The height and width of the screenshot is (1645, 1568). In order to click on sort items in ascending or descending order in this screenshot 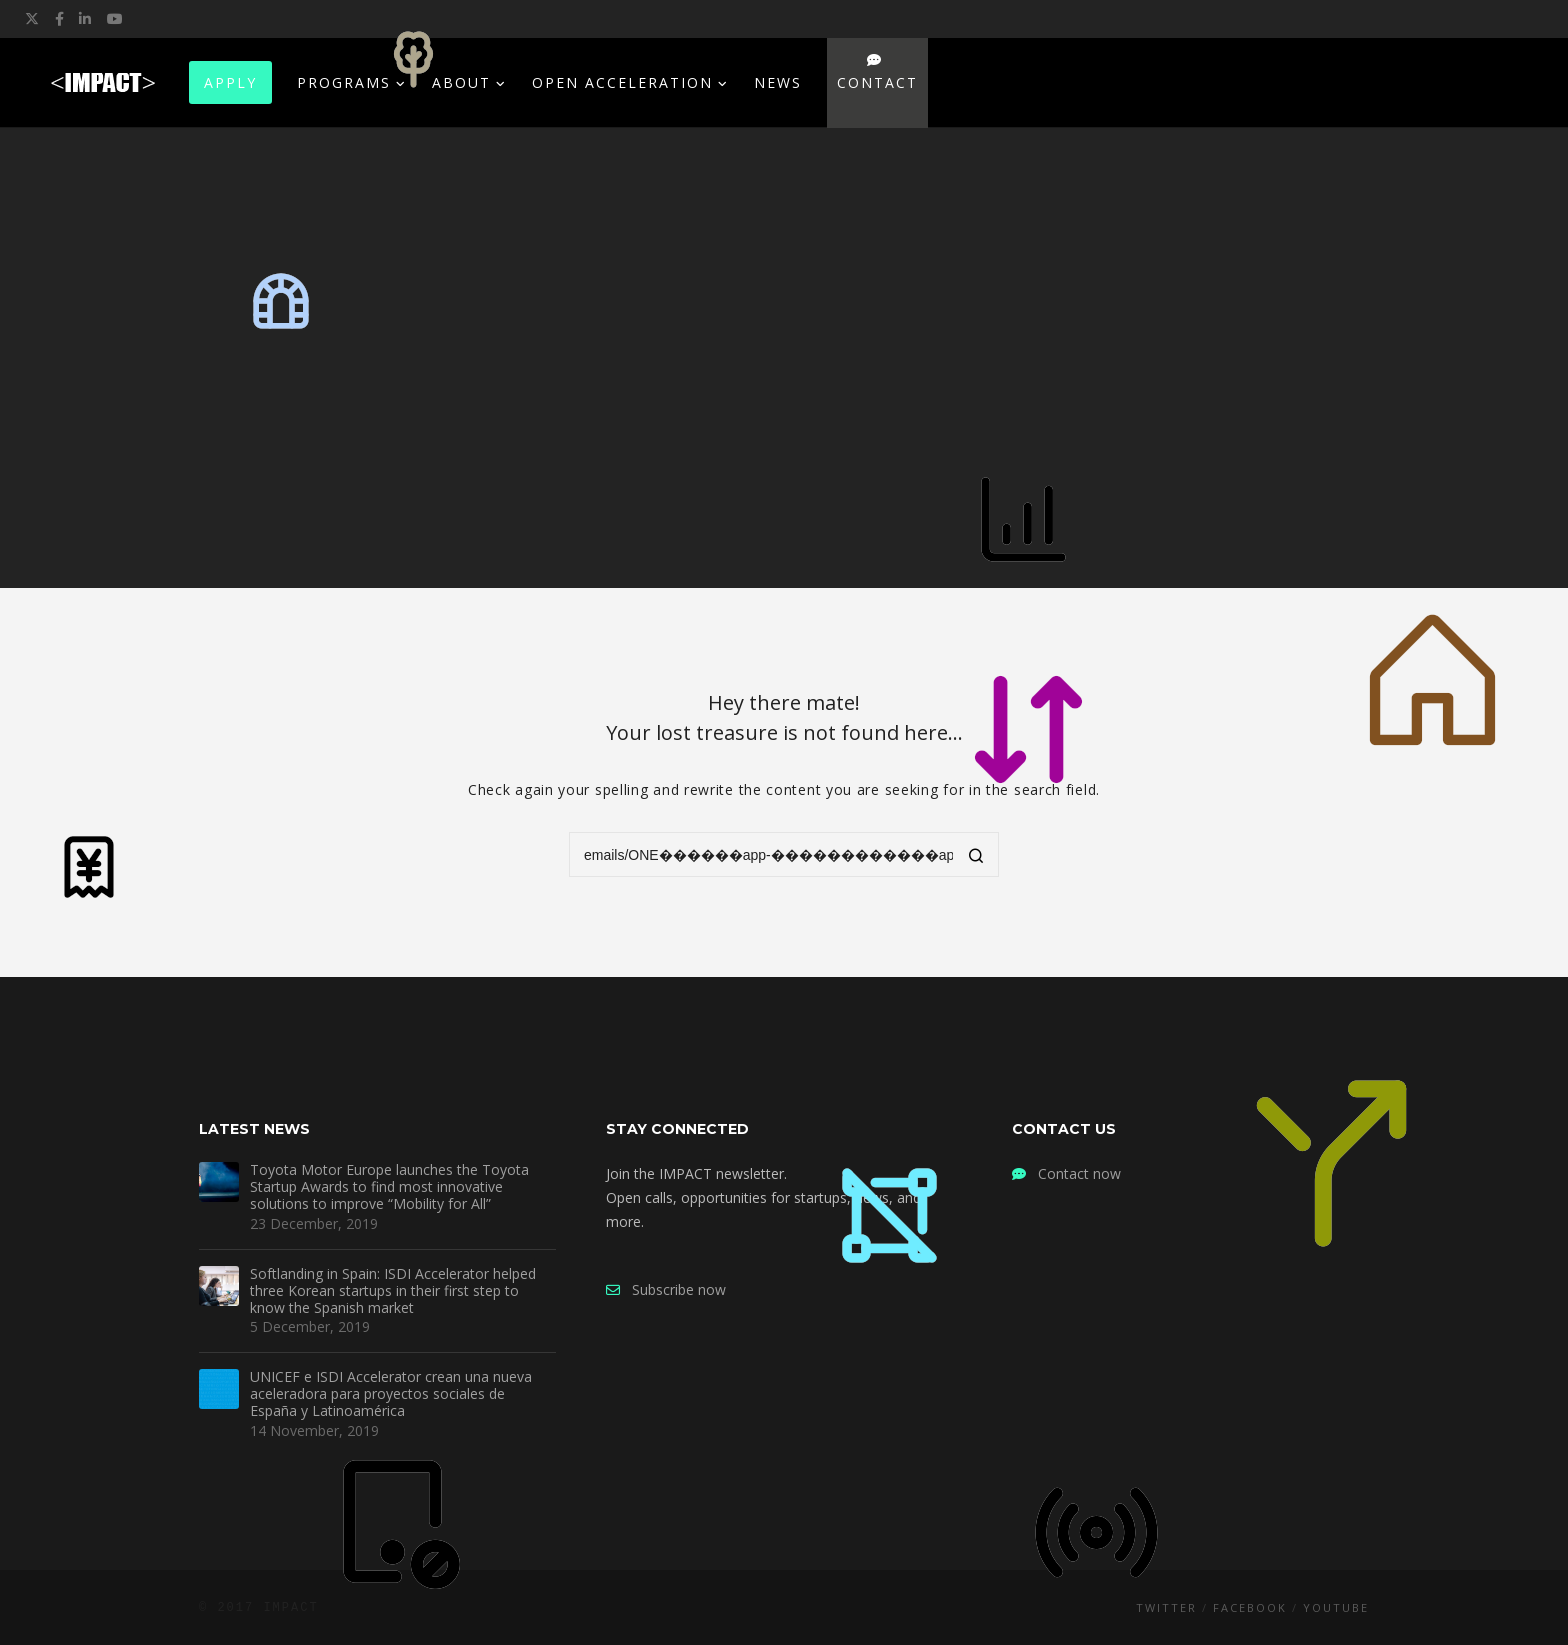, I will do `click(1028, 729)`.